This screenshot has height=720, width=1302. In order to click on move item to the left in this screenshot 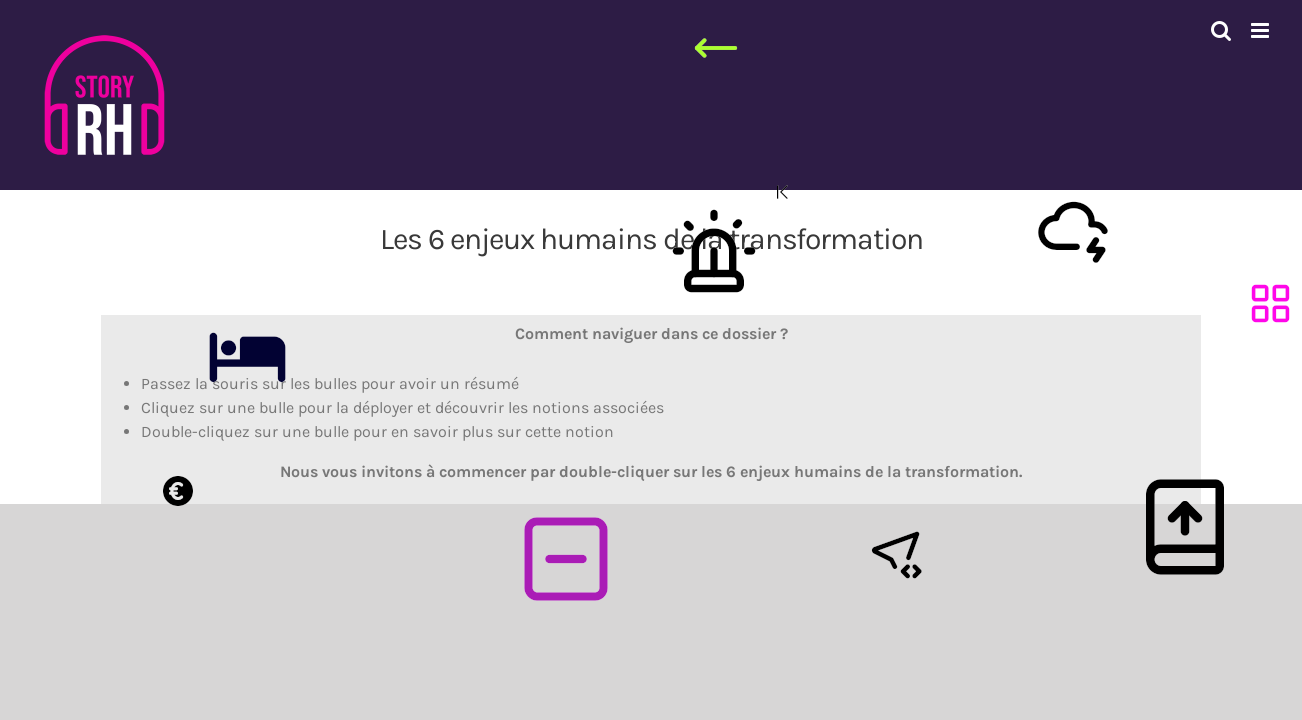, I will do `click(716, 48)`.